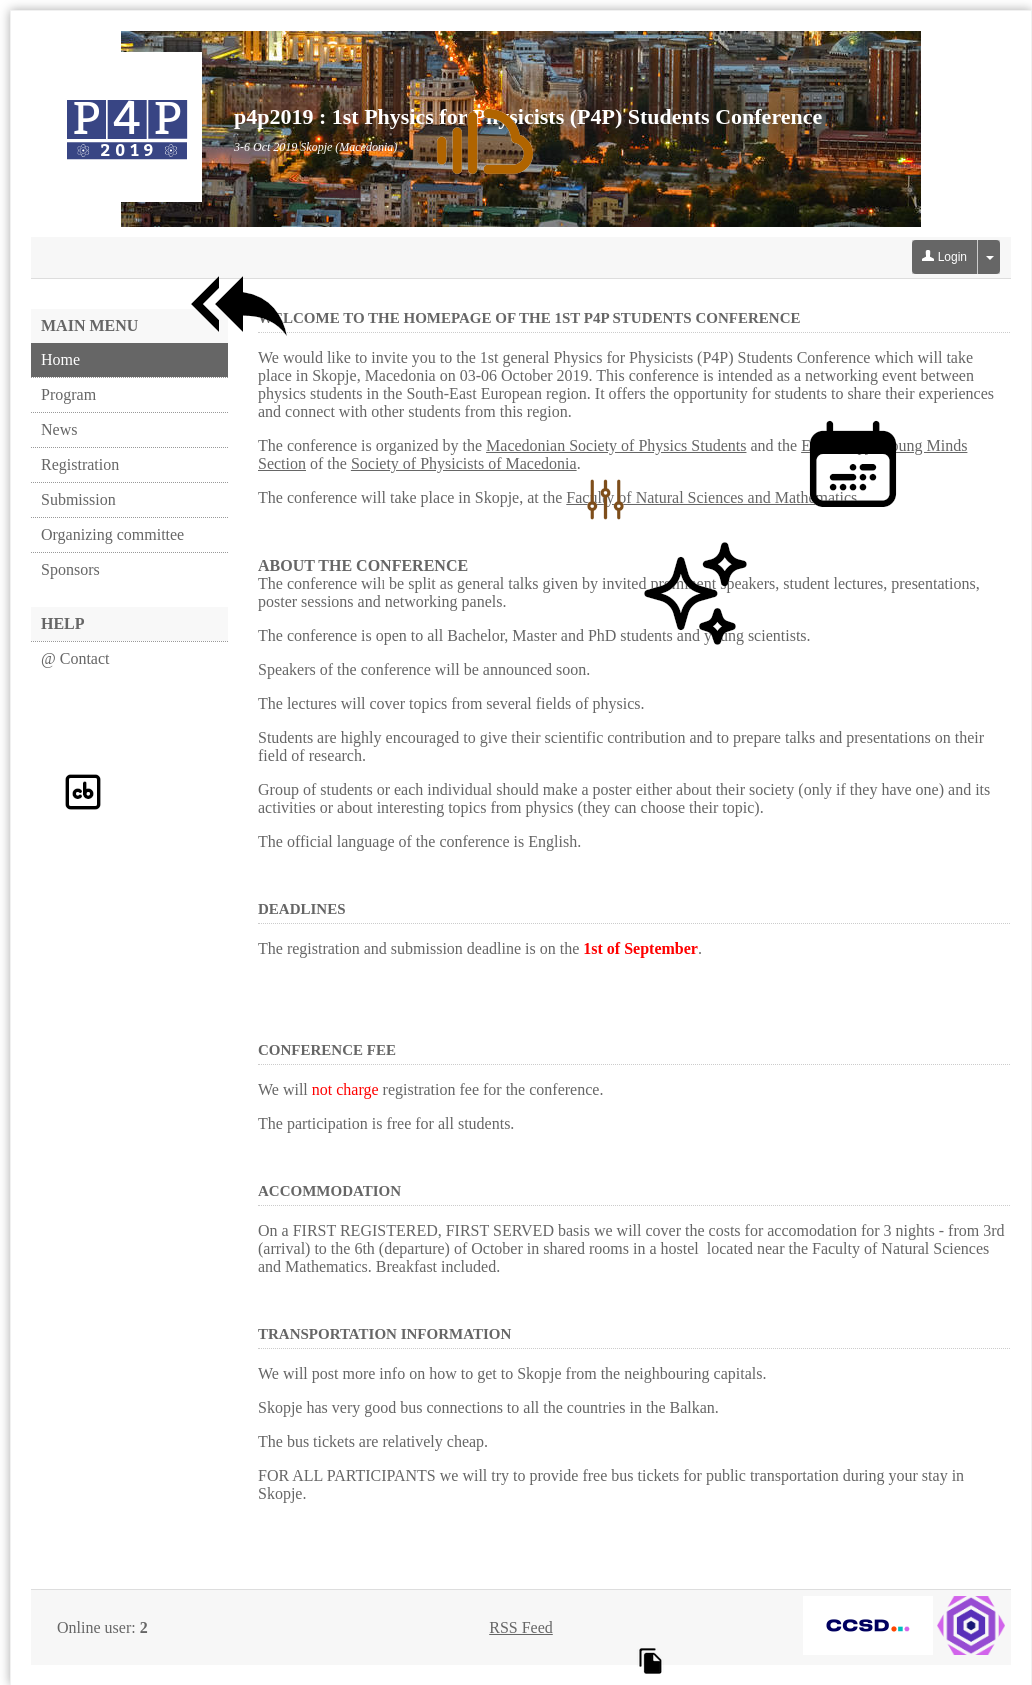 The height and width of the screenshot is (1685, 1032). Describe the element at coordinates (83, 792) in the screenshot. I see `visit crunchbase company profile` at that location.